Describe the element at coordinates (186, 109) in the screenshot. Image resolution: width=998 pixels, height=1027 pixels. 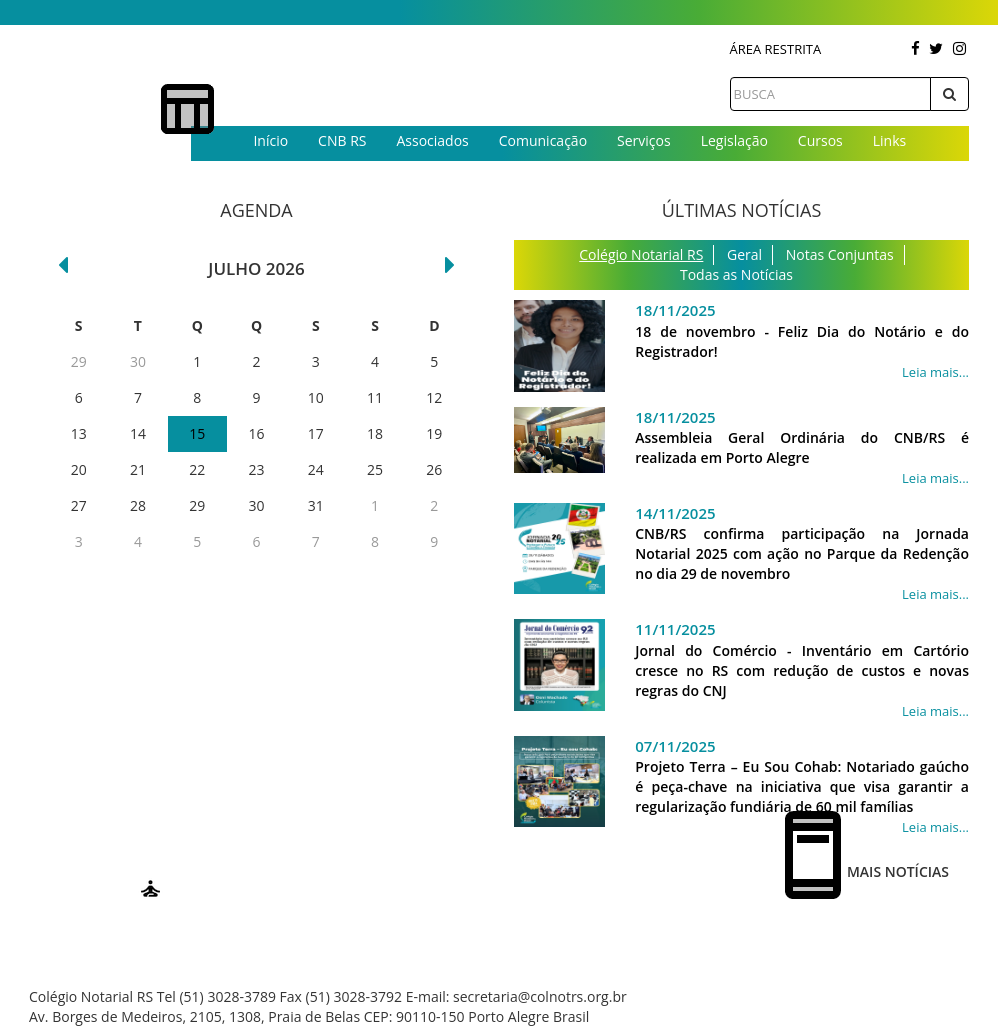
I see `view data in table format` at that location.